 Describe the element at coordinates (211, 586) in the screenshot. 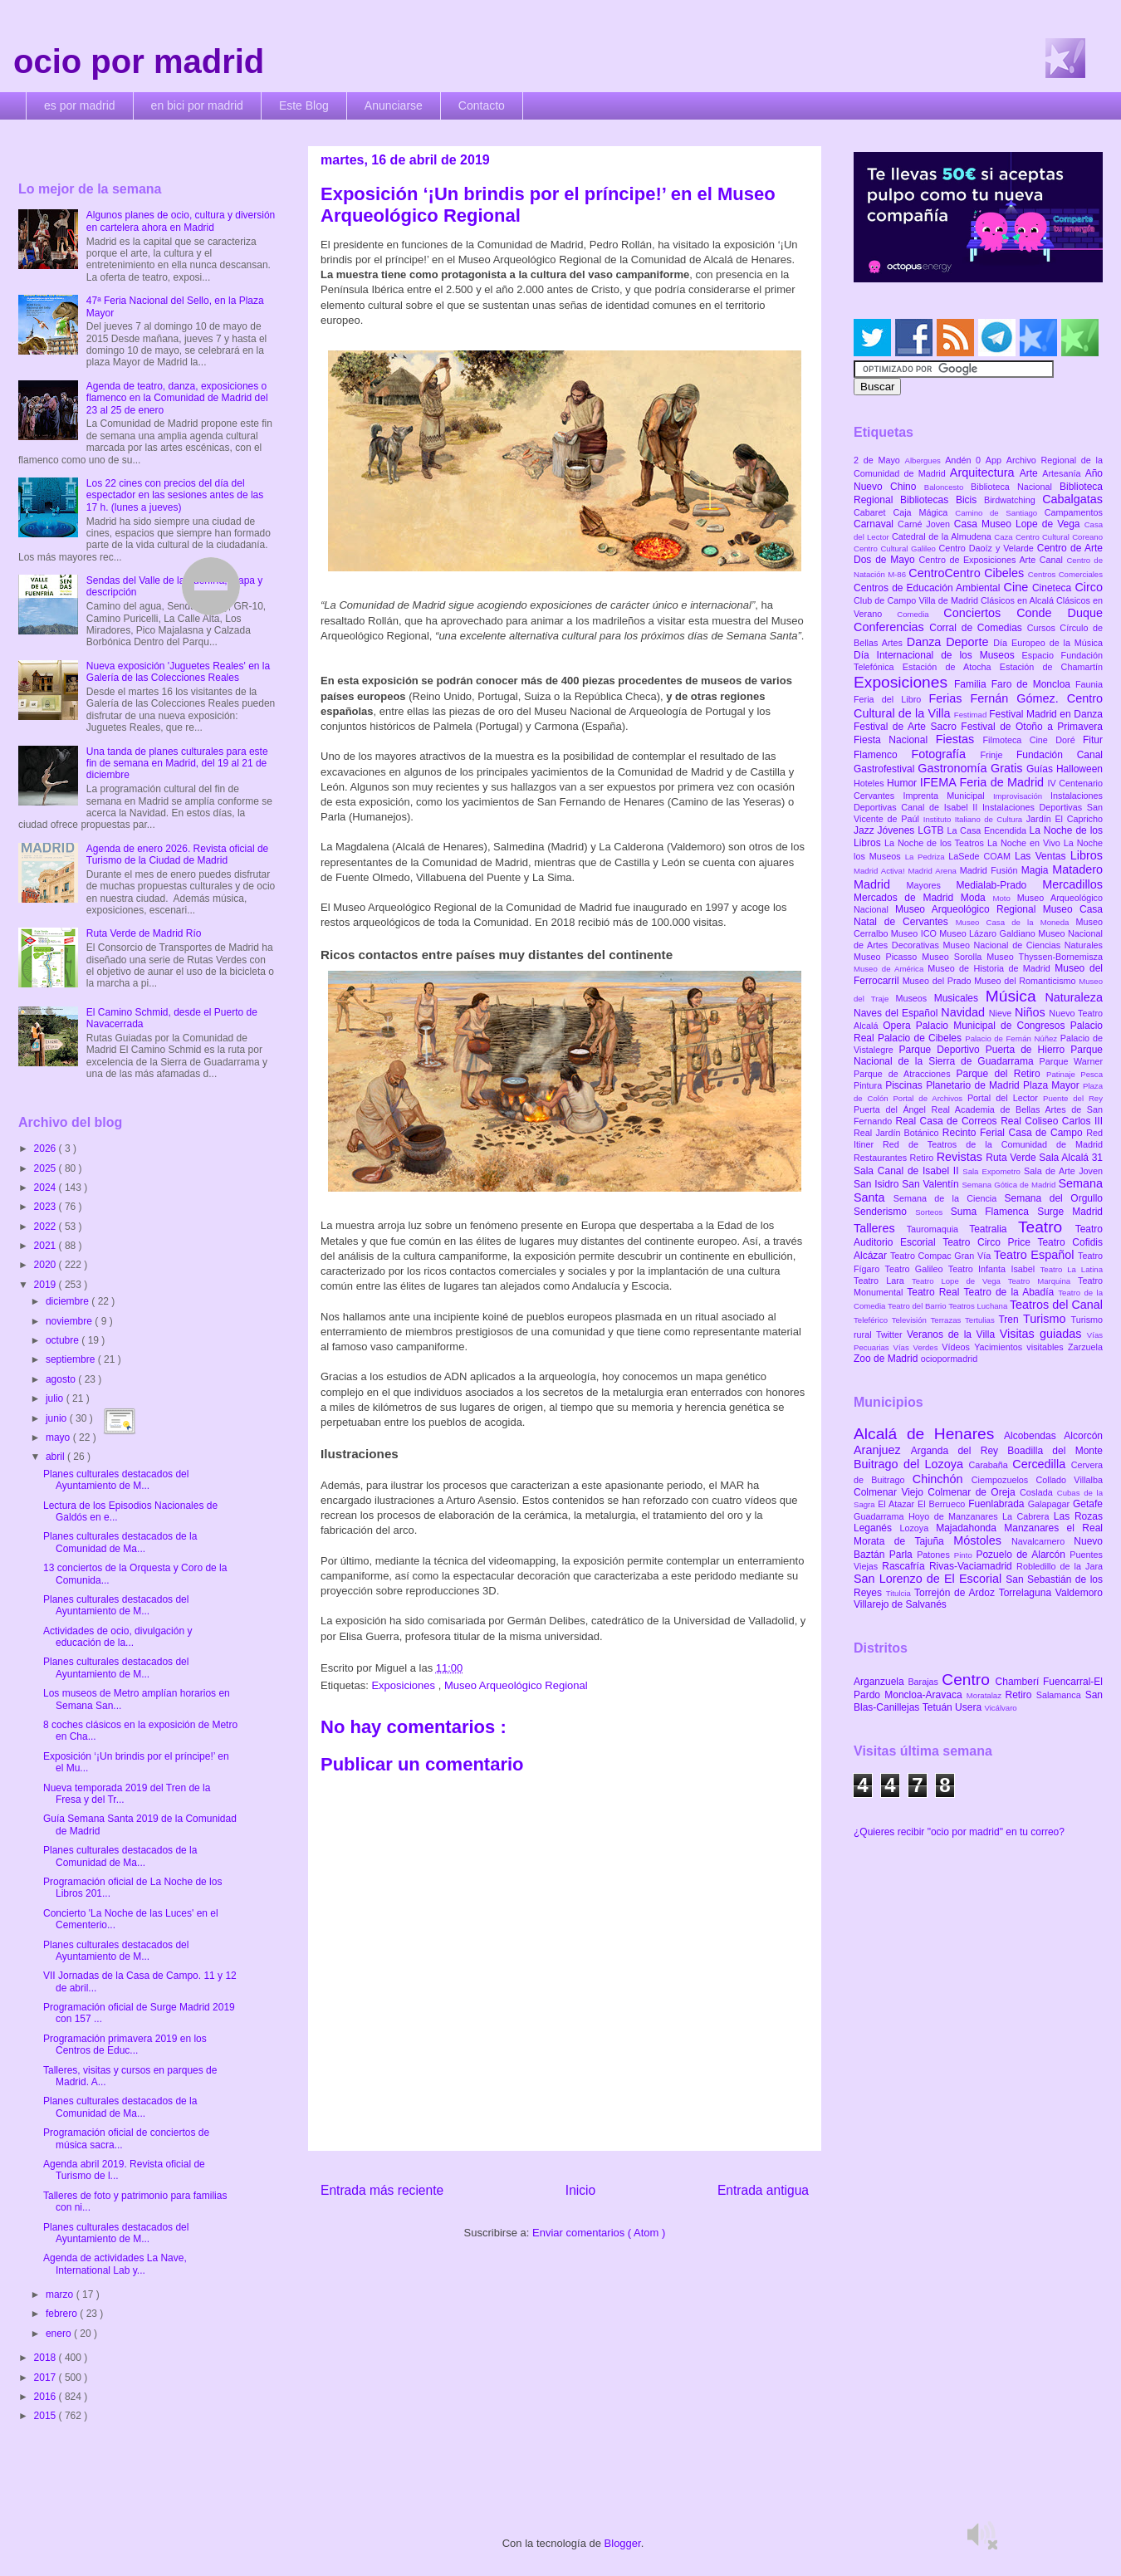

I see `indicates an error or failed action` at that location.